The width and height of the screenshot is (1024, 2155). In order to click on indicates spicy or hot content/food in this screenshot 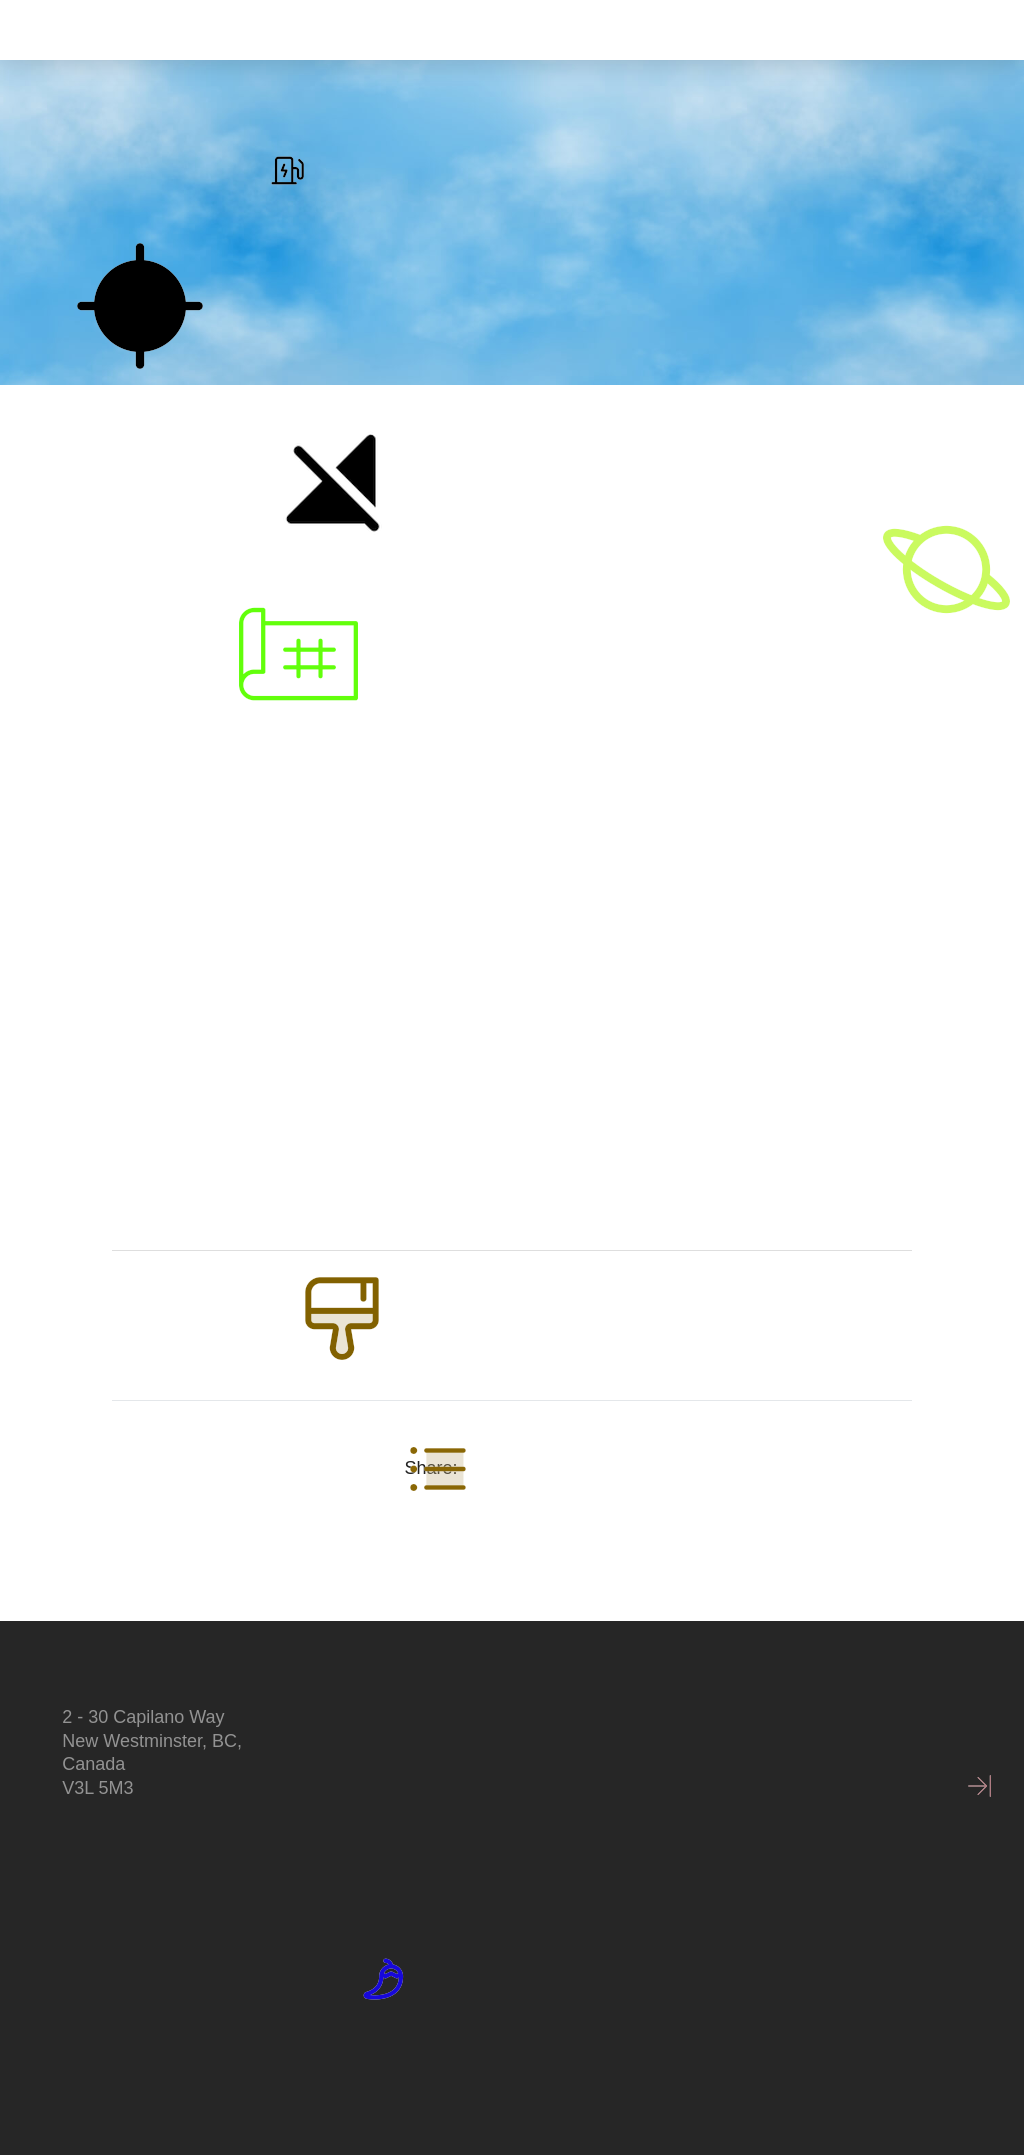, I will do `click(385, 1980)`.